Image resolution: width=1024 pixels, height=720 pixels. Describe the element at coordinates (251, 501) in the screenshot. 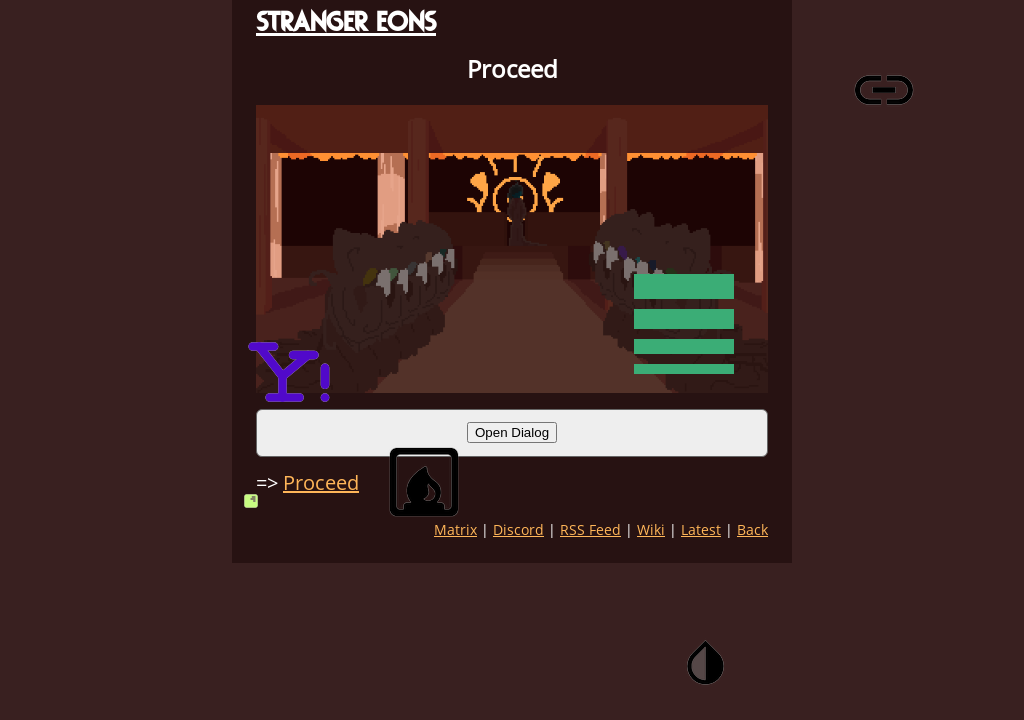

I see `align content to top-right of container` at that location.